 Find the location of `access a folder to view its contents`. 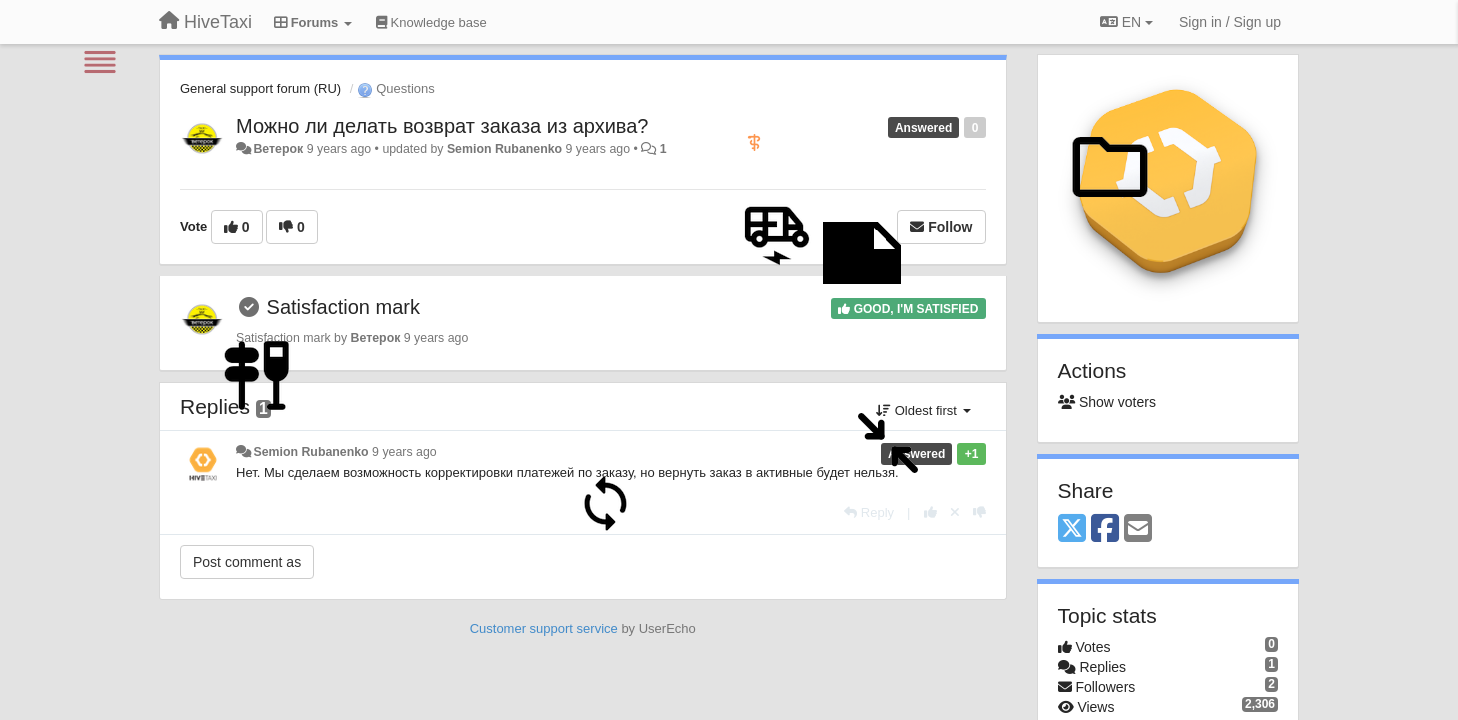

access a folder to view its contents is located at coordinates (1110, 167).